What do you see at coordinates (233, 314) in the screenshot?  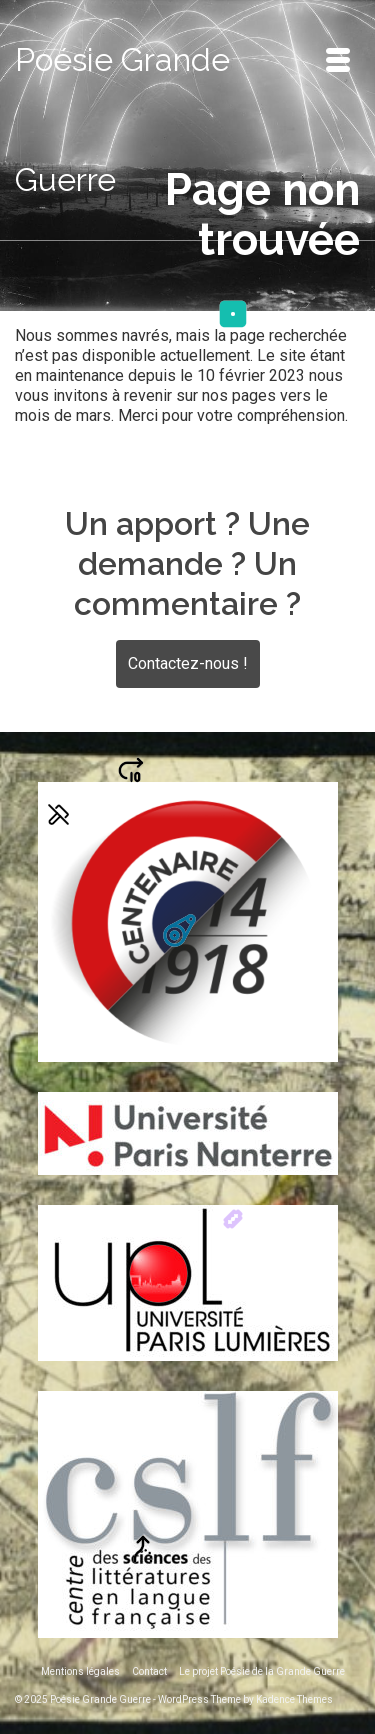 I see `roll the dice or generate a random result` at bounding box center [233, 314].